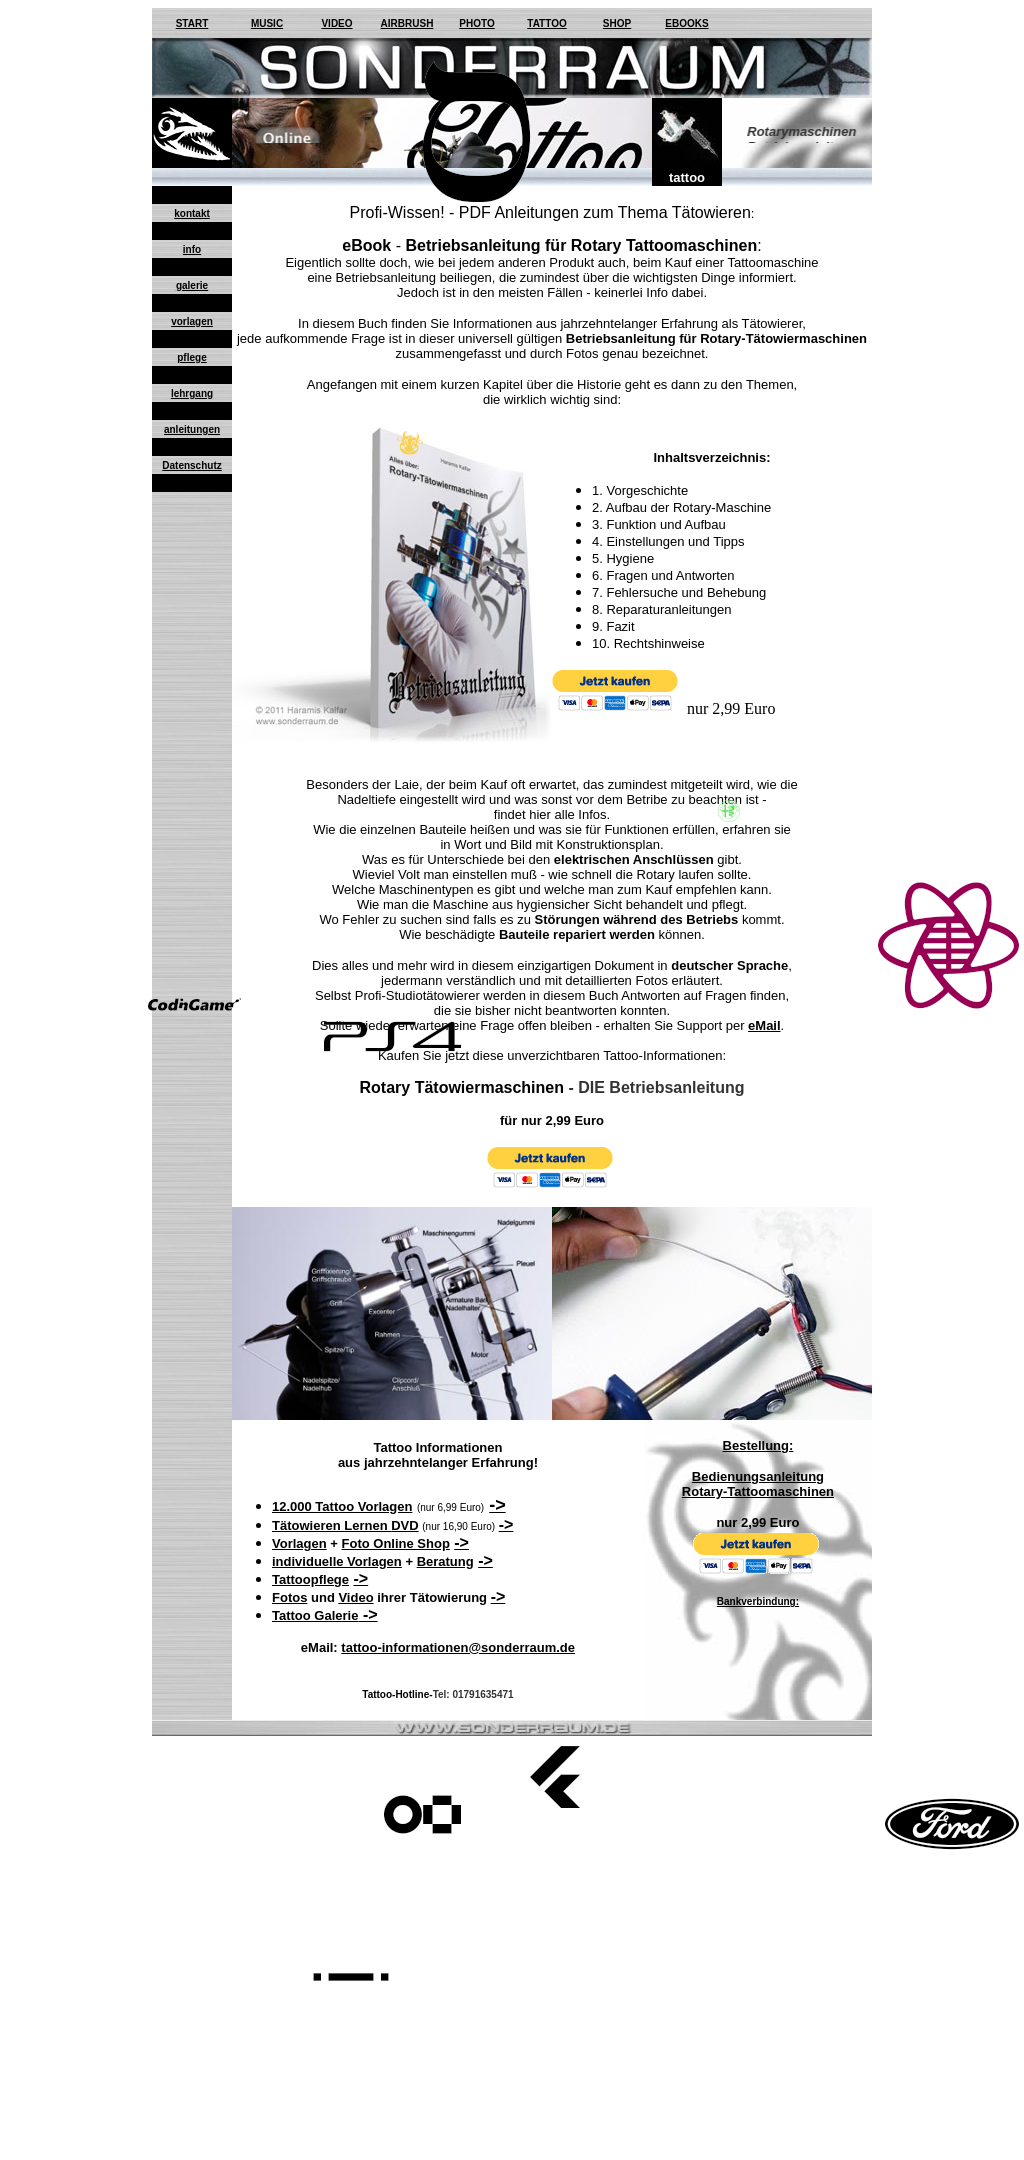 This screenshot has height=2160, width=1024. Describe the element at coordinates (392, 1036) in the screenshot. I see `PlayStation 4 brand logo` at that location.